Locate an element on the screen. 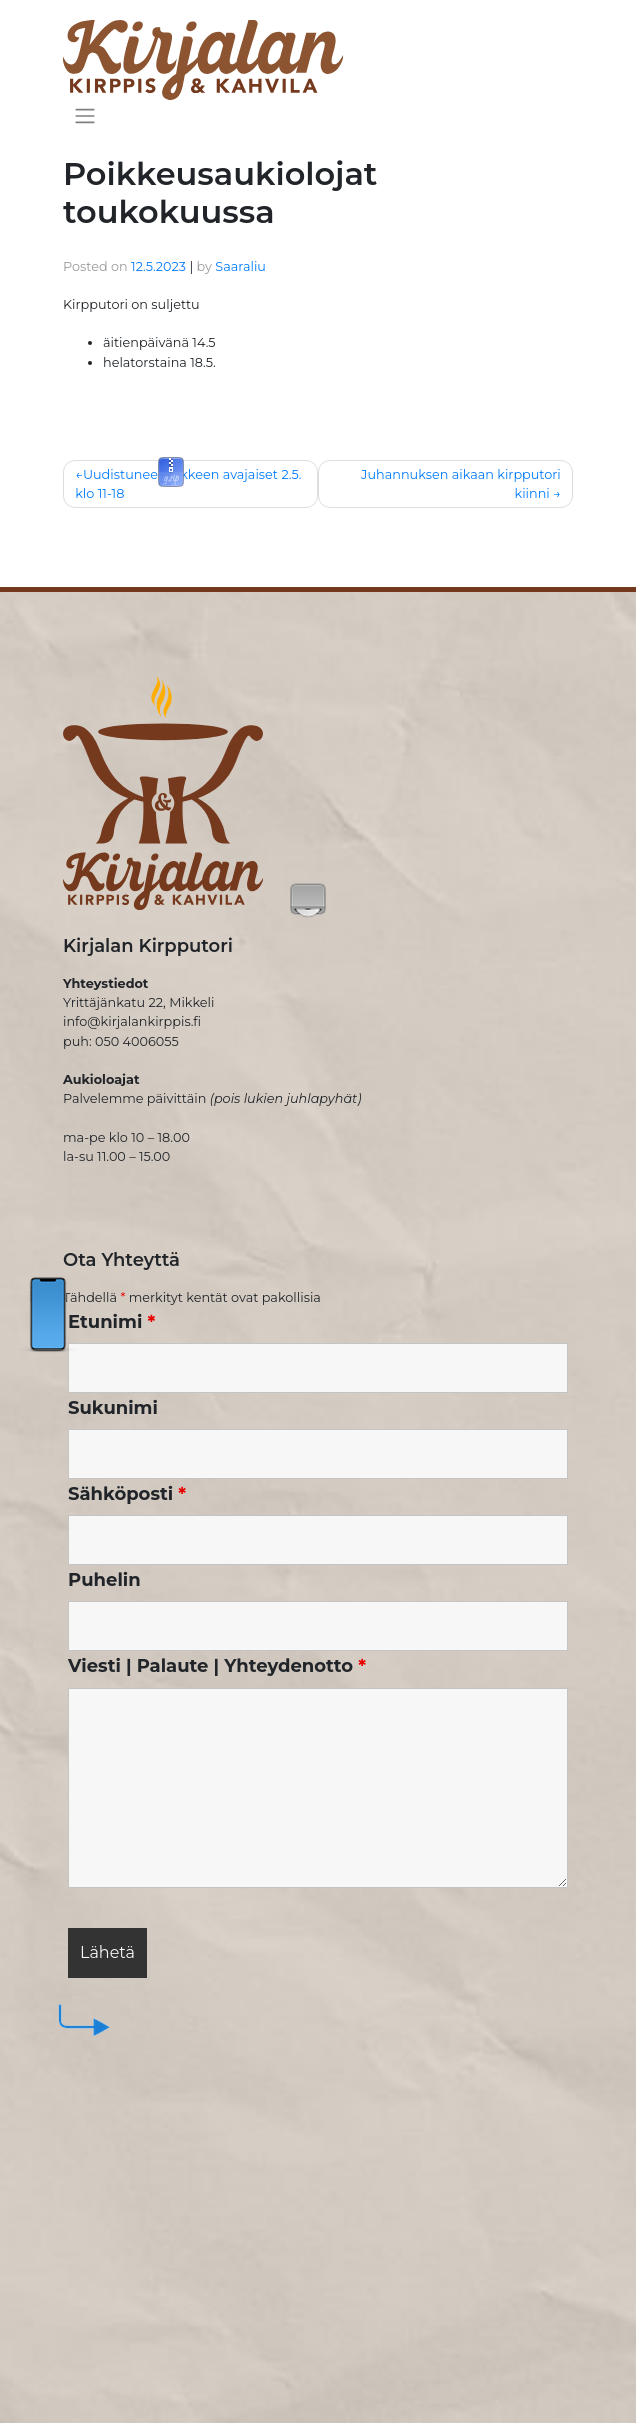 This screenshot has width=636, height=2423. a gzip compressed archive file is located at coordinates (171, 472).